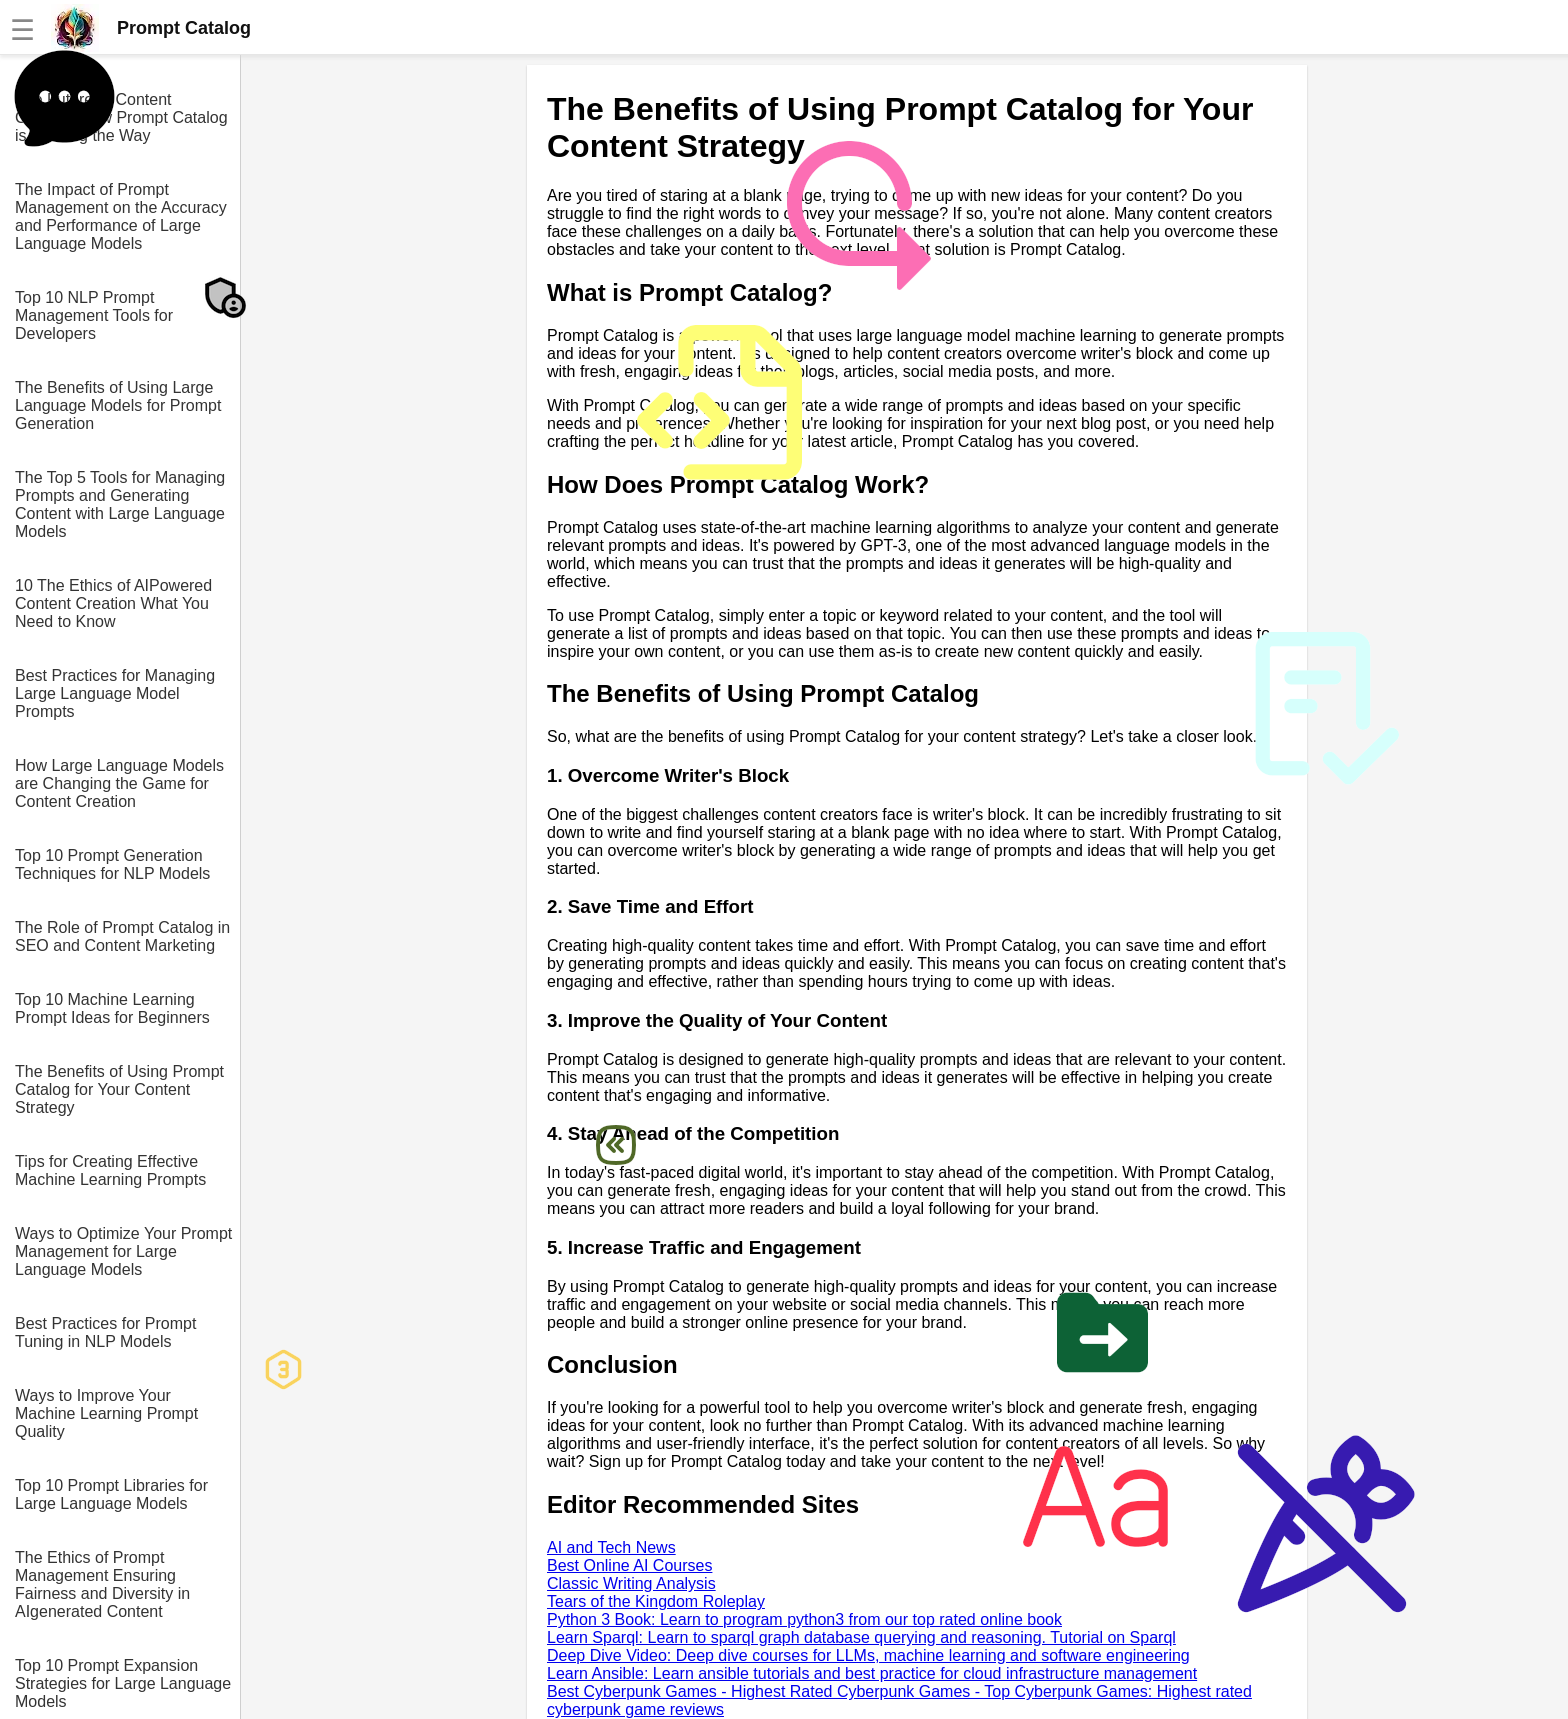 The width and height of the screenshot is (1568, 1719). What do you see at coordinates (1102, 1332) in the screenshot?
I see `access a linked submodule or external repository` at bounding box center [1102, 1332].